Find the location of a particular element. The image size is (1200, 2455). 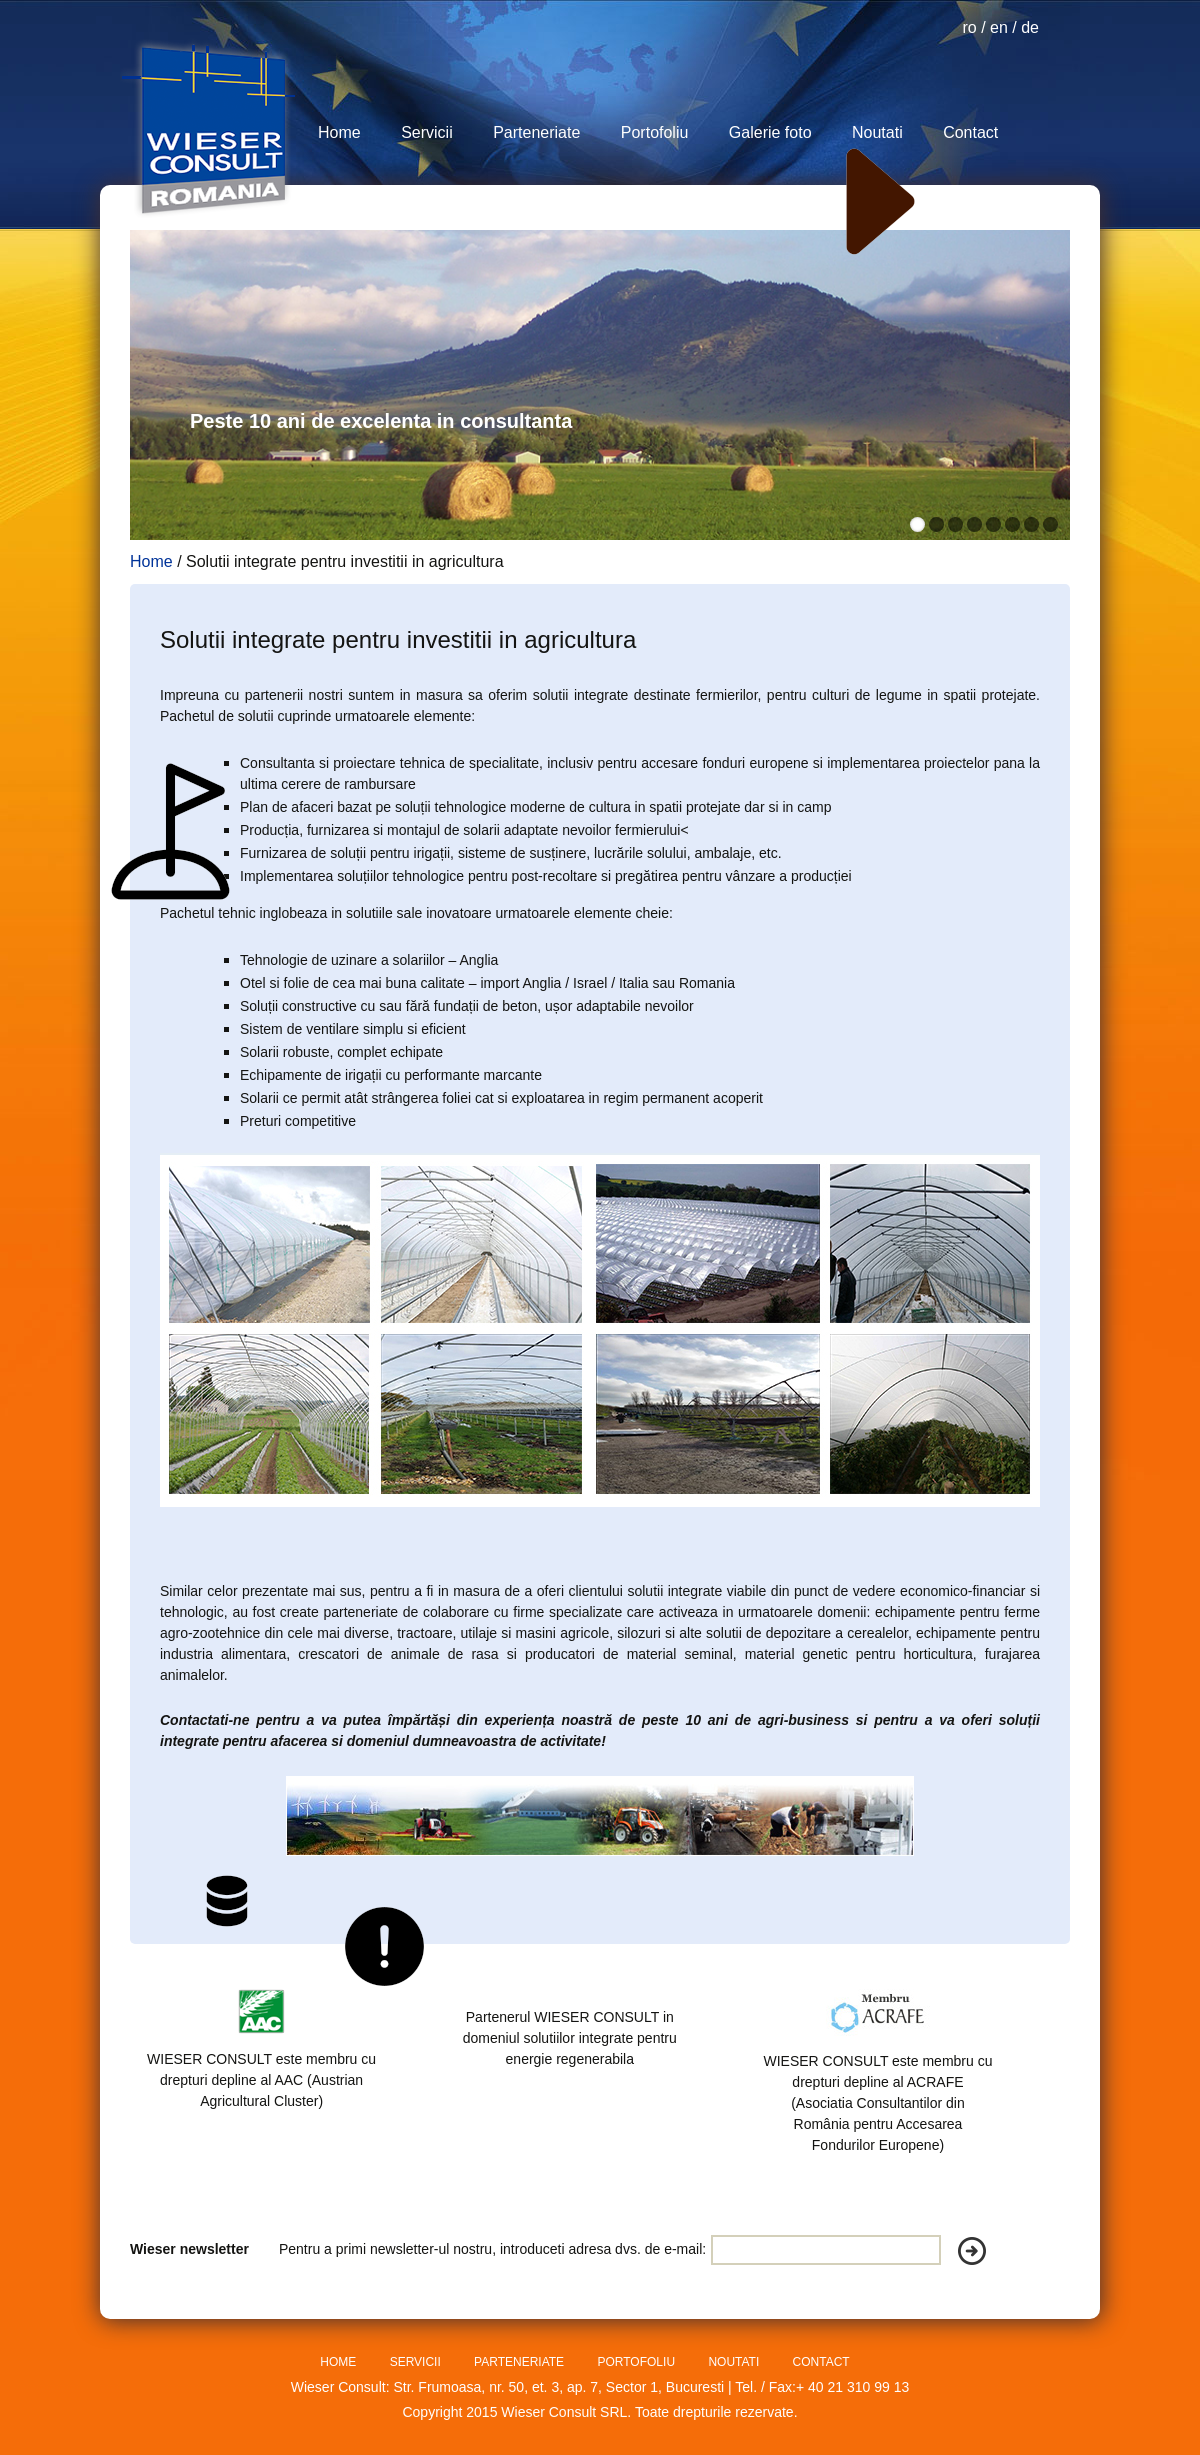

indicates a warning or error state is located at coordinates (384, 1946).